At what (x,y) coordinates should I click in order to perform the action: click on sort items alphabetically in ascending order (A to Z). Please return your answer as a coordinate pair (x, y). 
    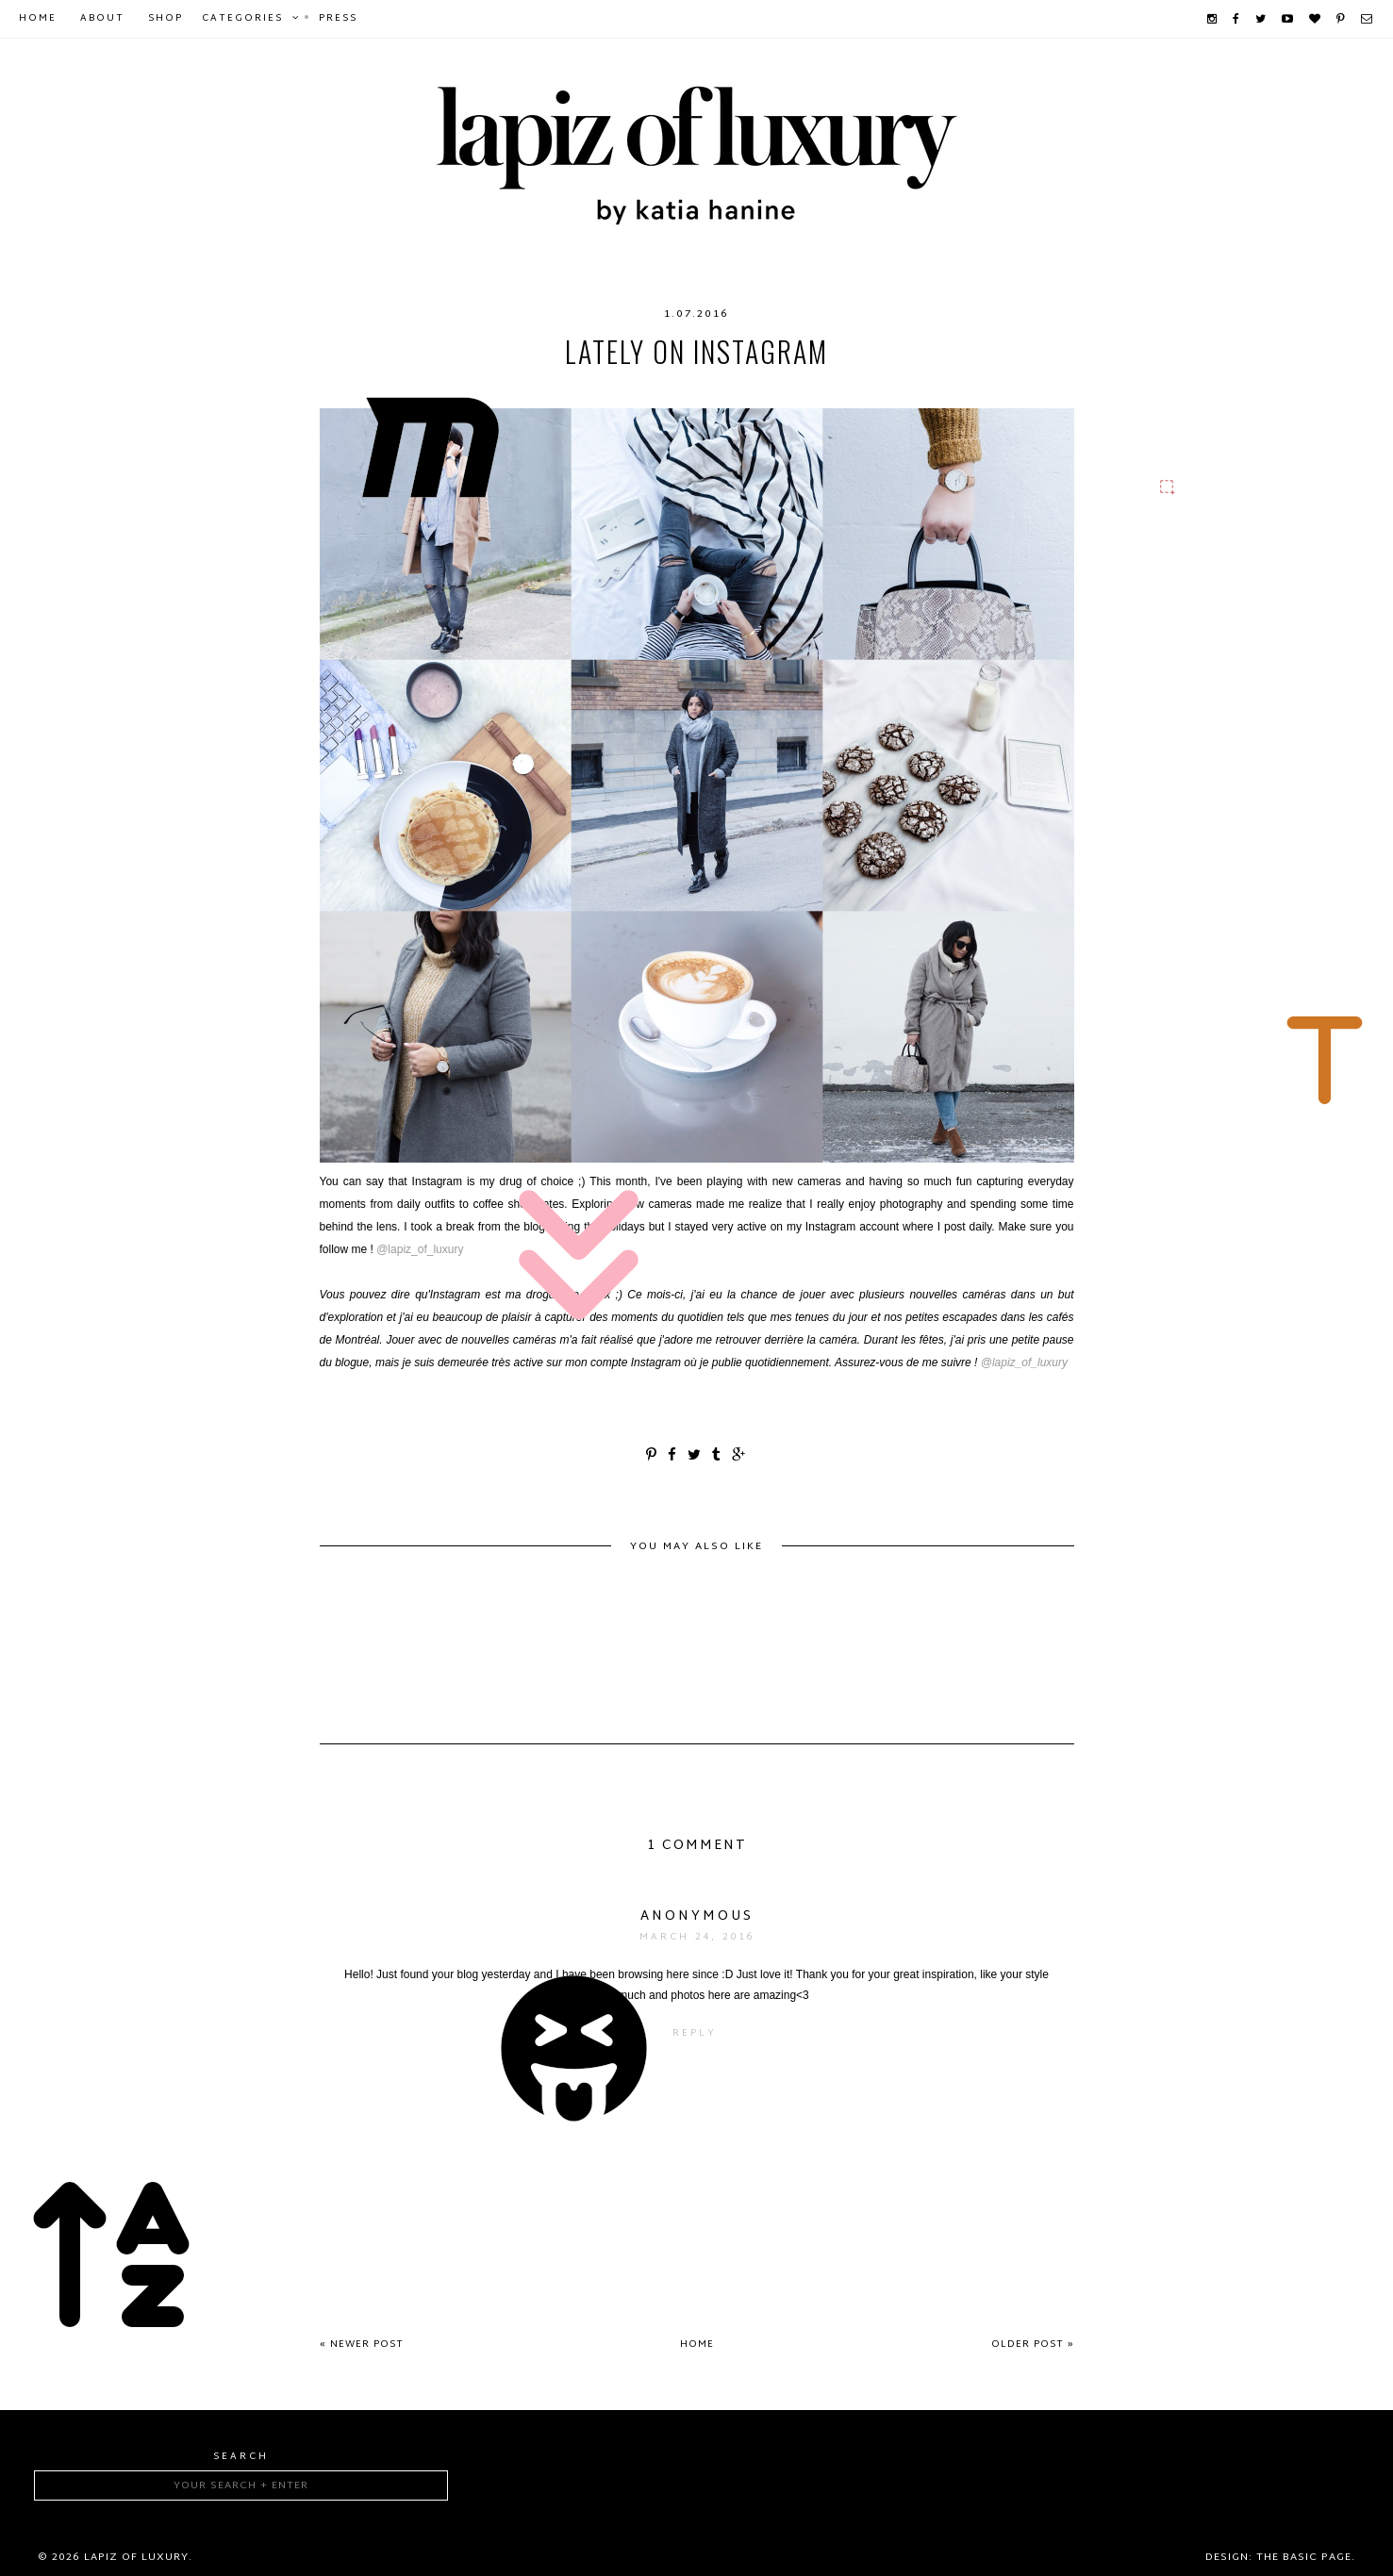
    Looking at the image, I should click on (111, 2254).